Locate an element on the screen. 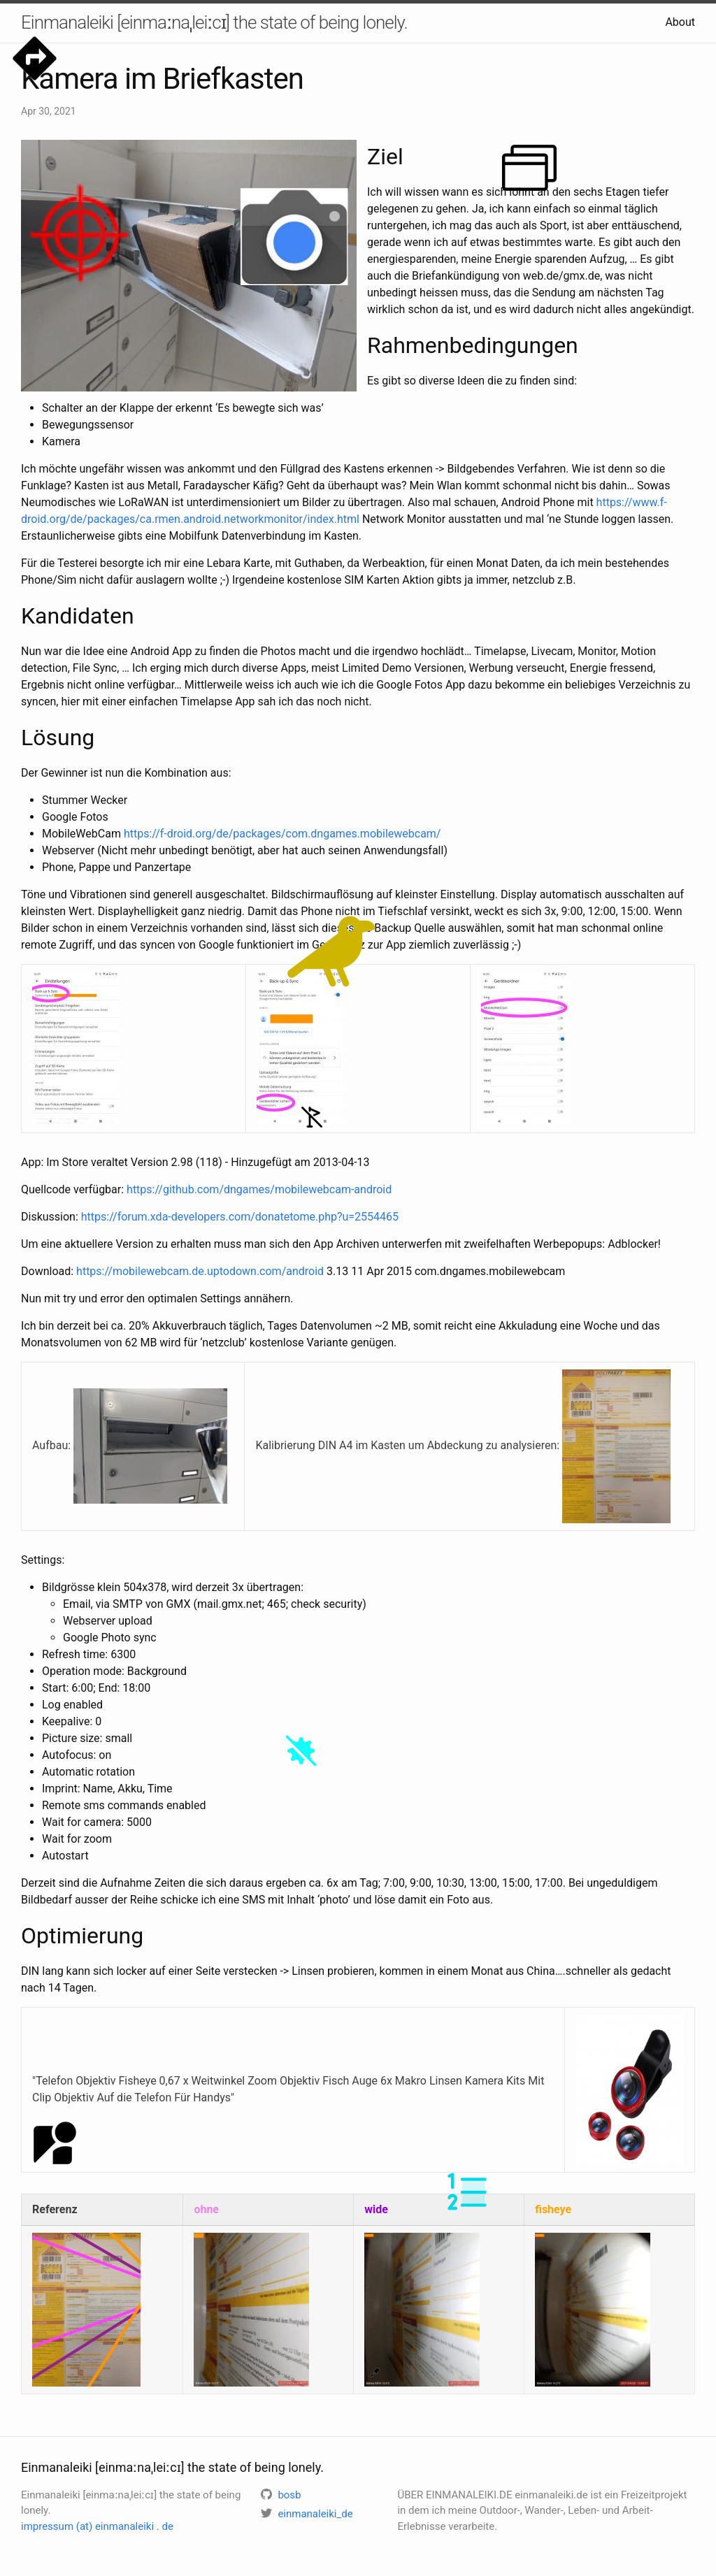 Image resolution: width=716 pixels, height=2576 pixels. select a color from the canvas is located at coordinates (375, 2373).